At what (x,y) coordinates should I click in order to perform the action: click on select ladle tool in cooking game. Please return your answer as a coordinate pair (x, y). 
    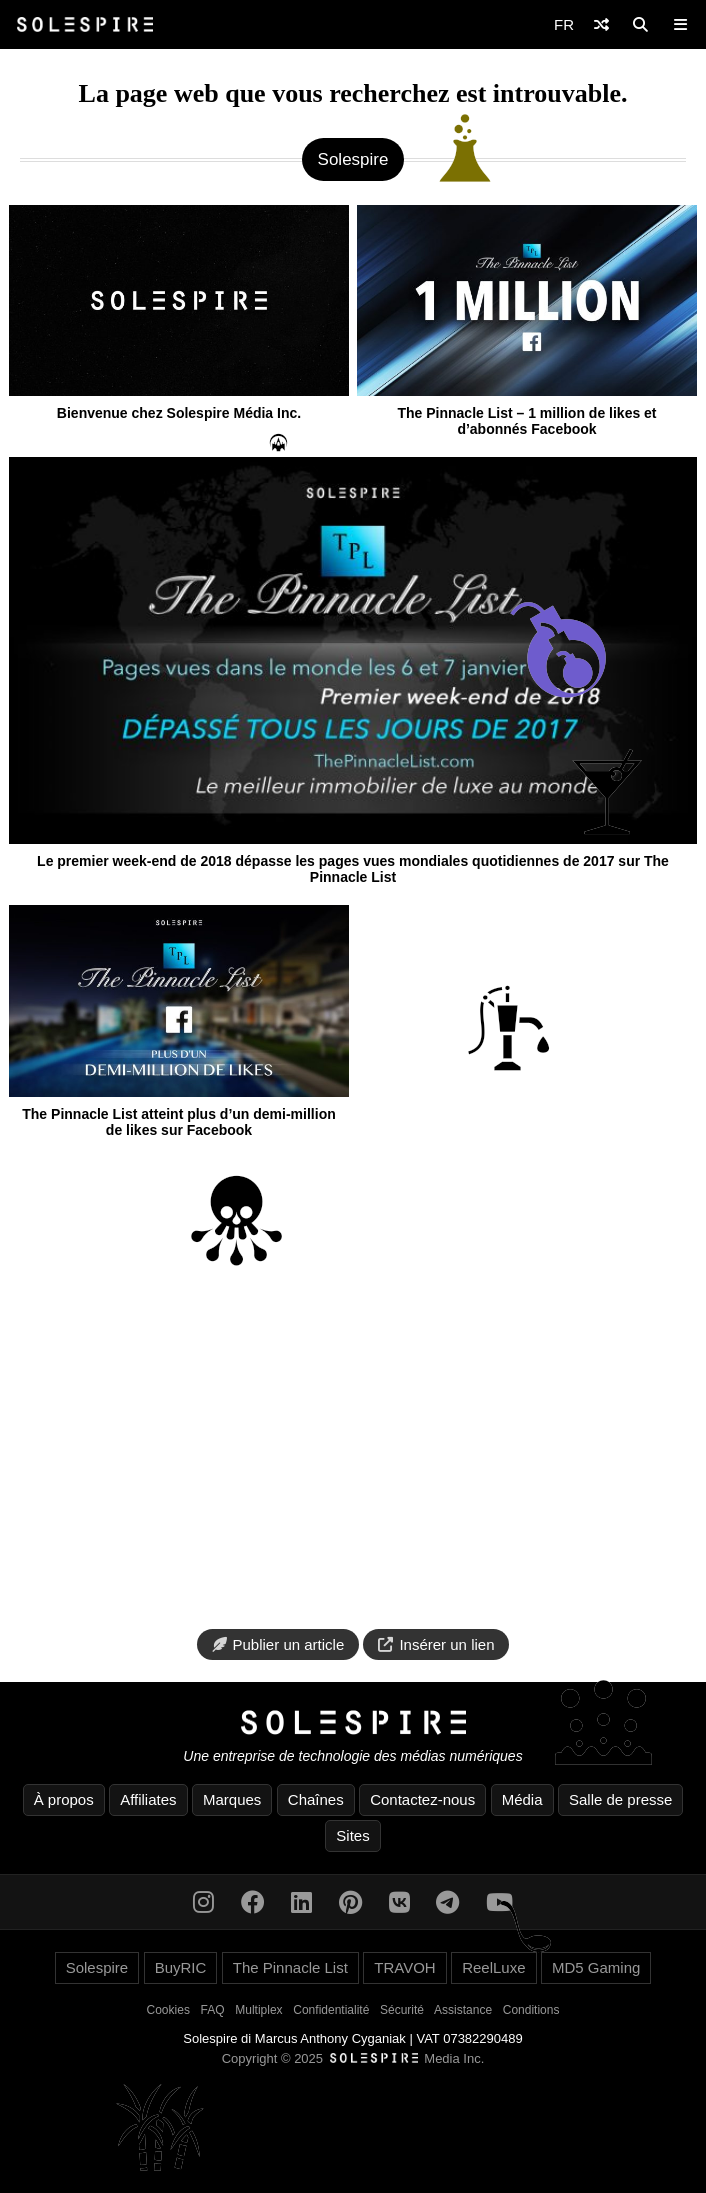
    Looking at the image, I should click on (525, 1926).